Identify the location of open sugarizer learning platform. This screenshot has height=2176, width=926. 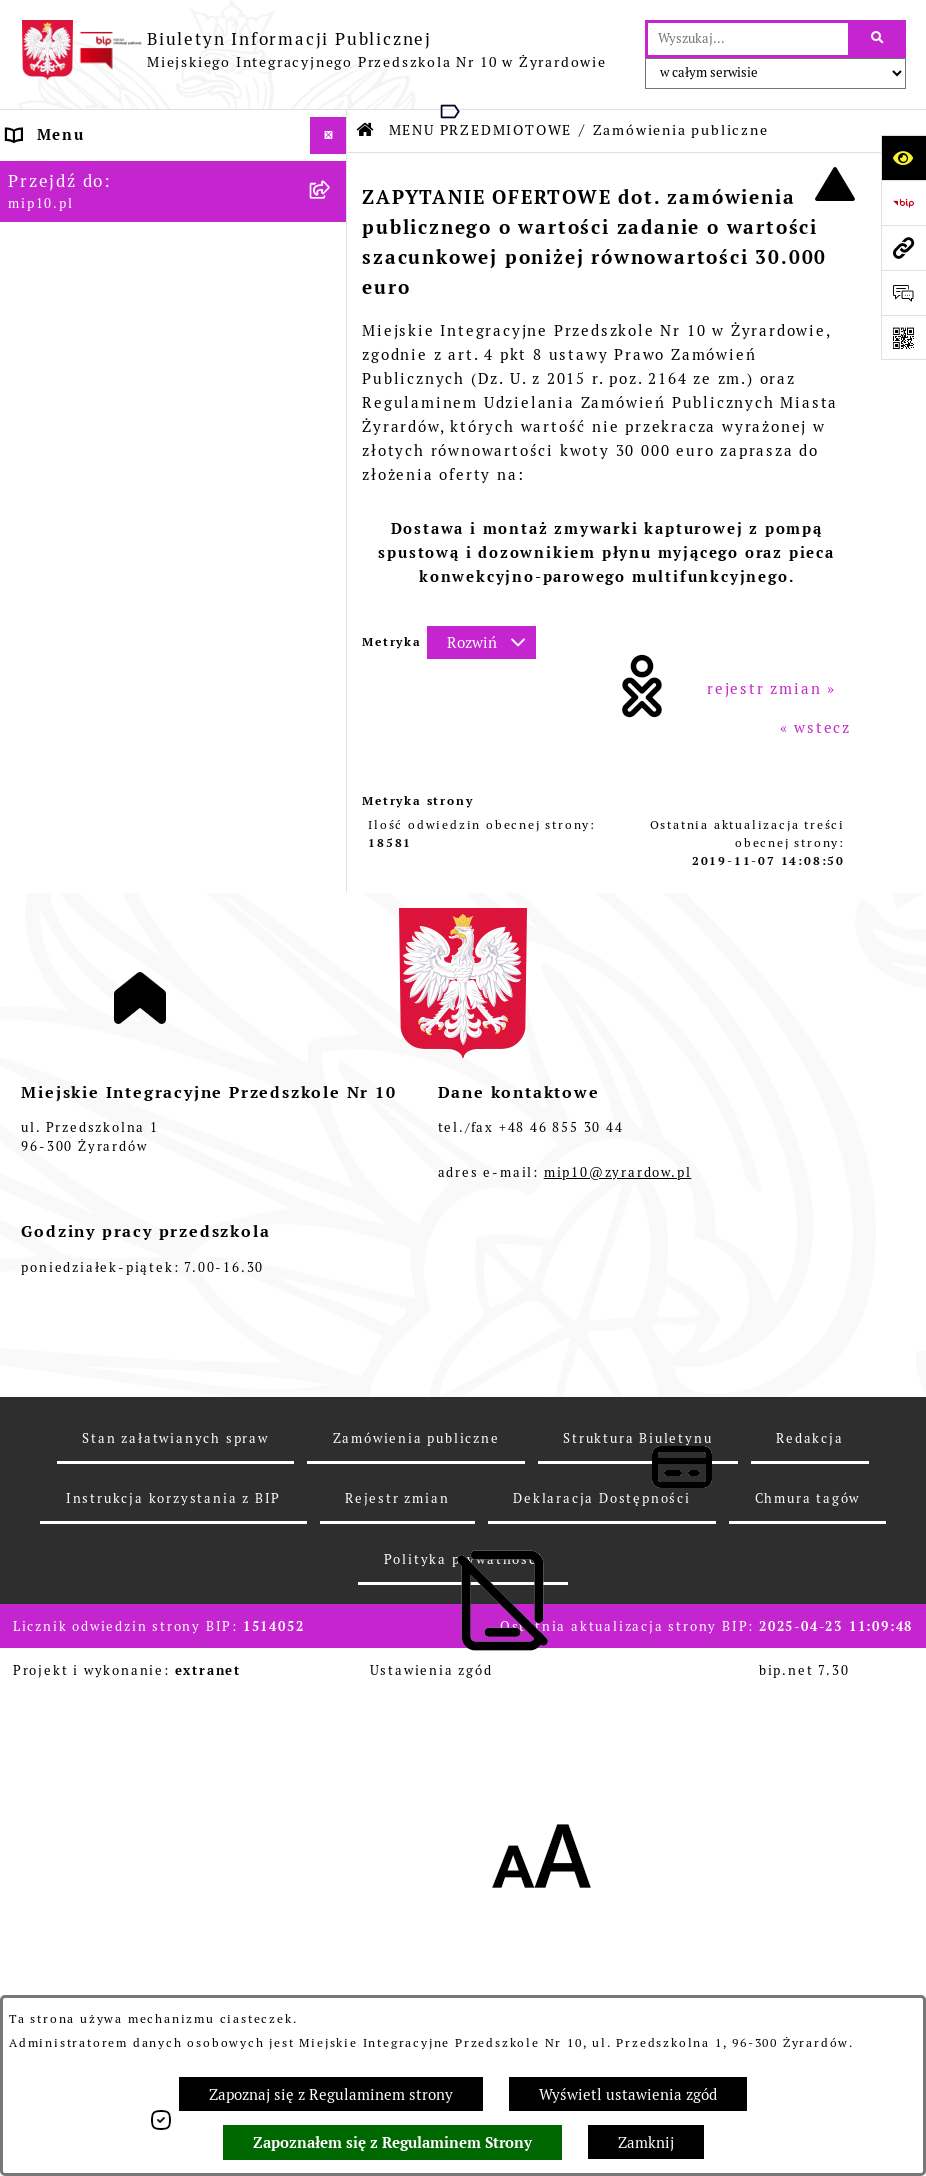
(642, 686).